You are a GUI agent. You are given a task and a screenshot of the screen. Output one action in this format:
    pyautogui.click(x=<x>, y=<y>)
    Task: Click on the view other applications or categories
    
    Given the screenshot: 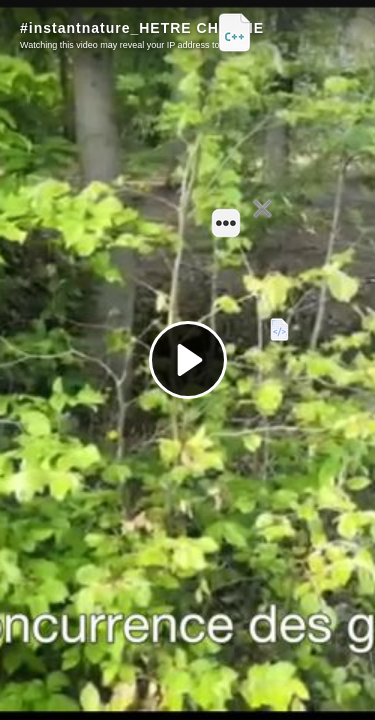 What is the action you would take?
    pyautogui.click(x=226, y=223)
    